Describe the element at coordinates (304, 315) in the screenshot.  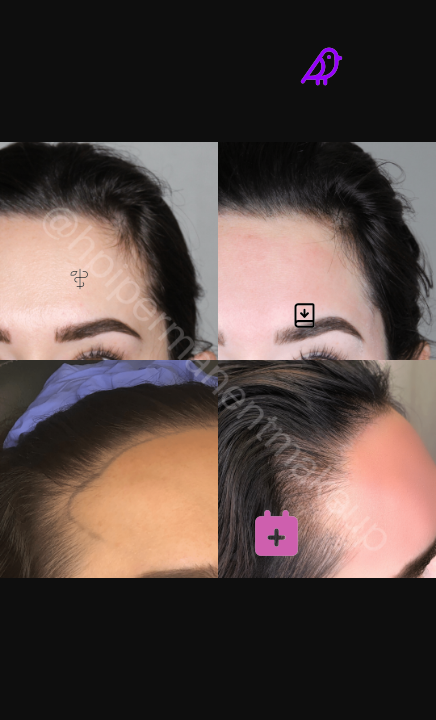
I see `download a book or ebook` at that location.